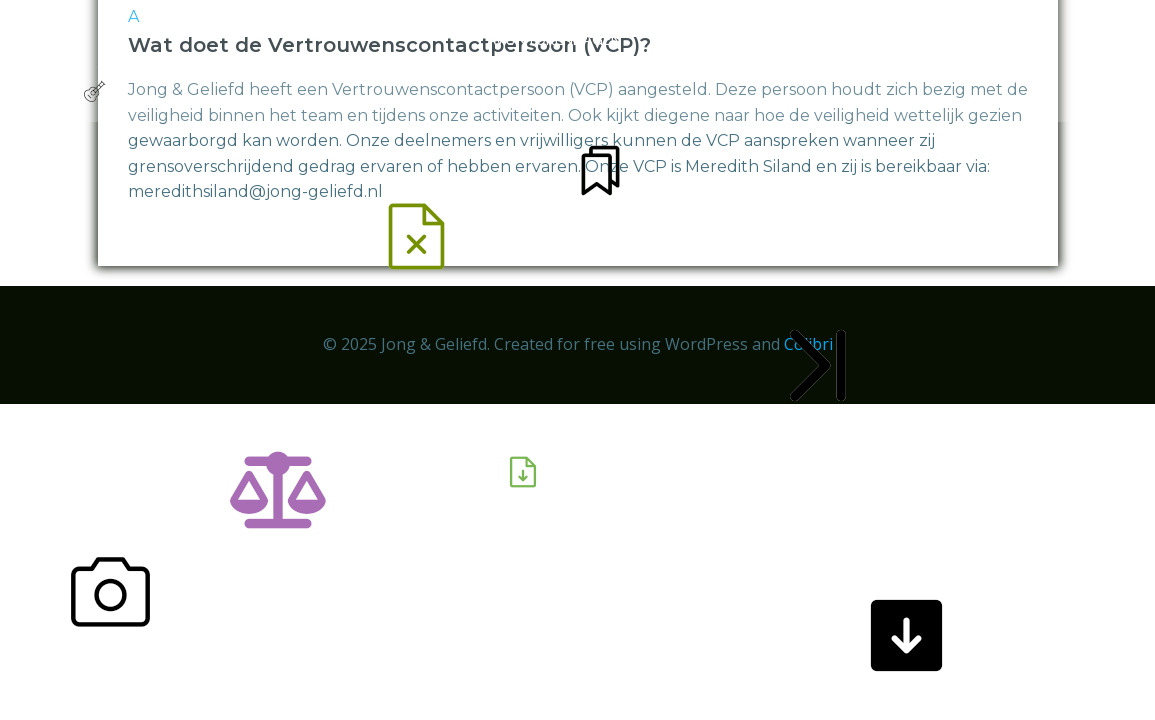 This screenshot has height=720, width=1155. Describe the element at coordinates (416, 236) in the screenshot. I see `delete or remove a file` at that location.